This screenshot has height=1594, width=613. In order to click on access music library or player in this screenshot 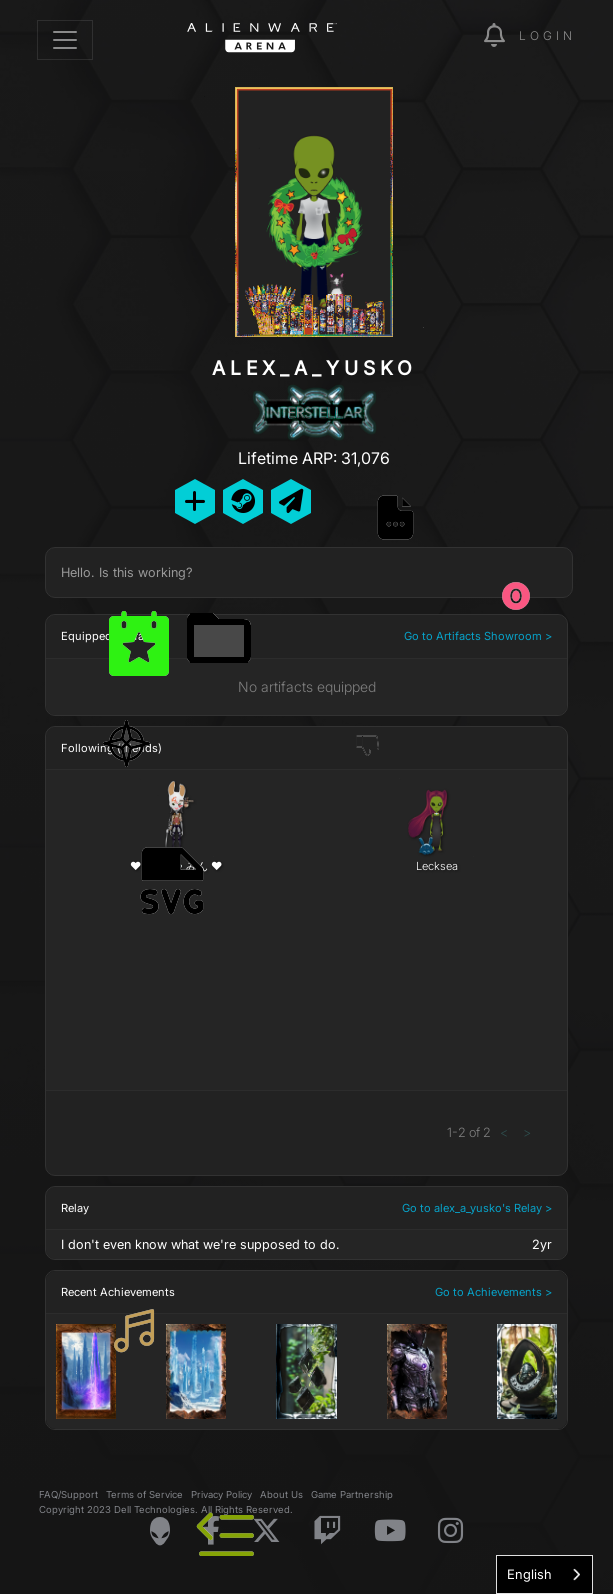, I will do `click(136, 1331)`.